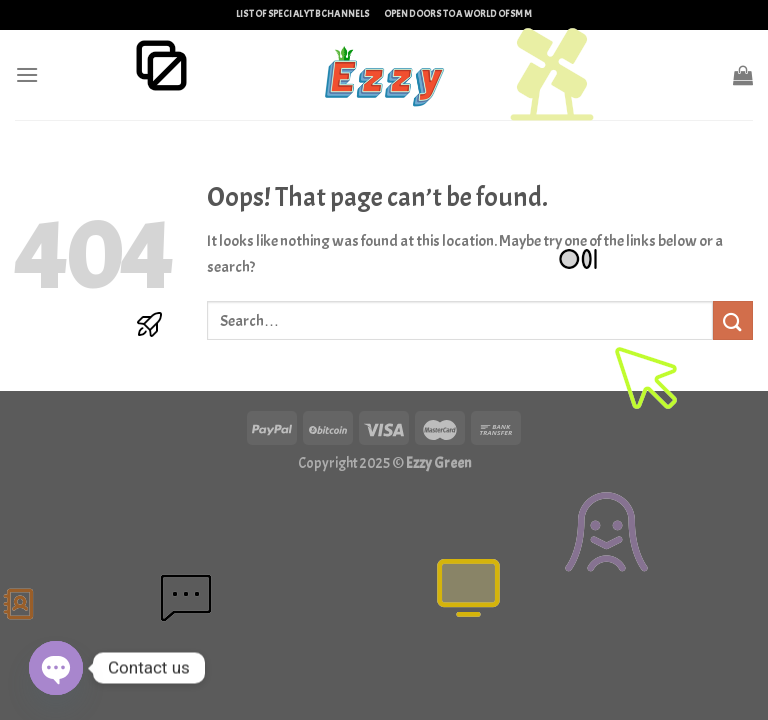  I want to click on duplicate or copy with overlay, so click(161, 65).